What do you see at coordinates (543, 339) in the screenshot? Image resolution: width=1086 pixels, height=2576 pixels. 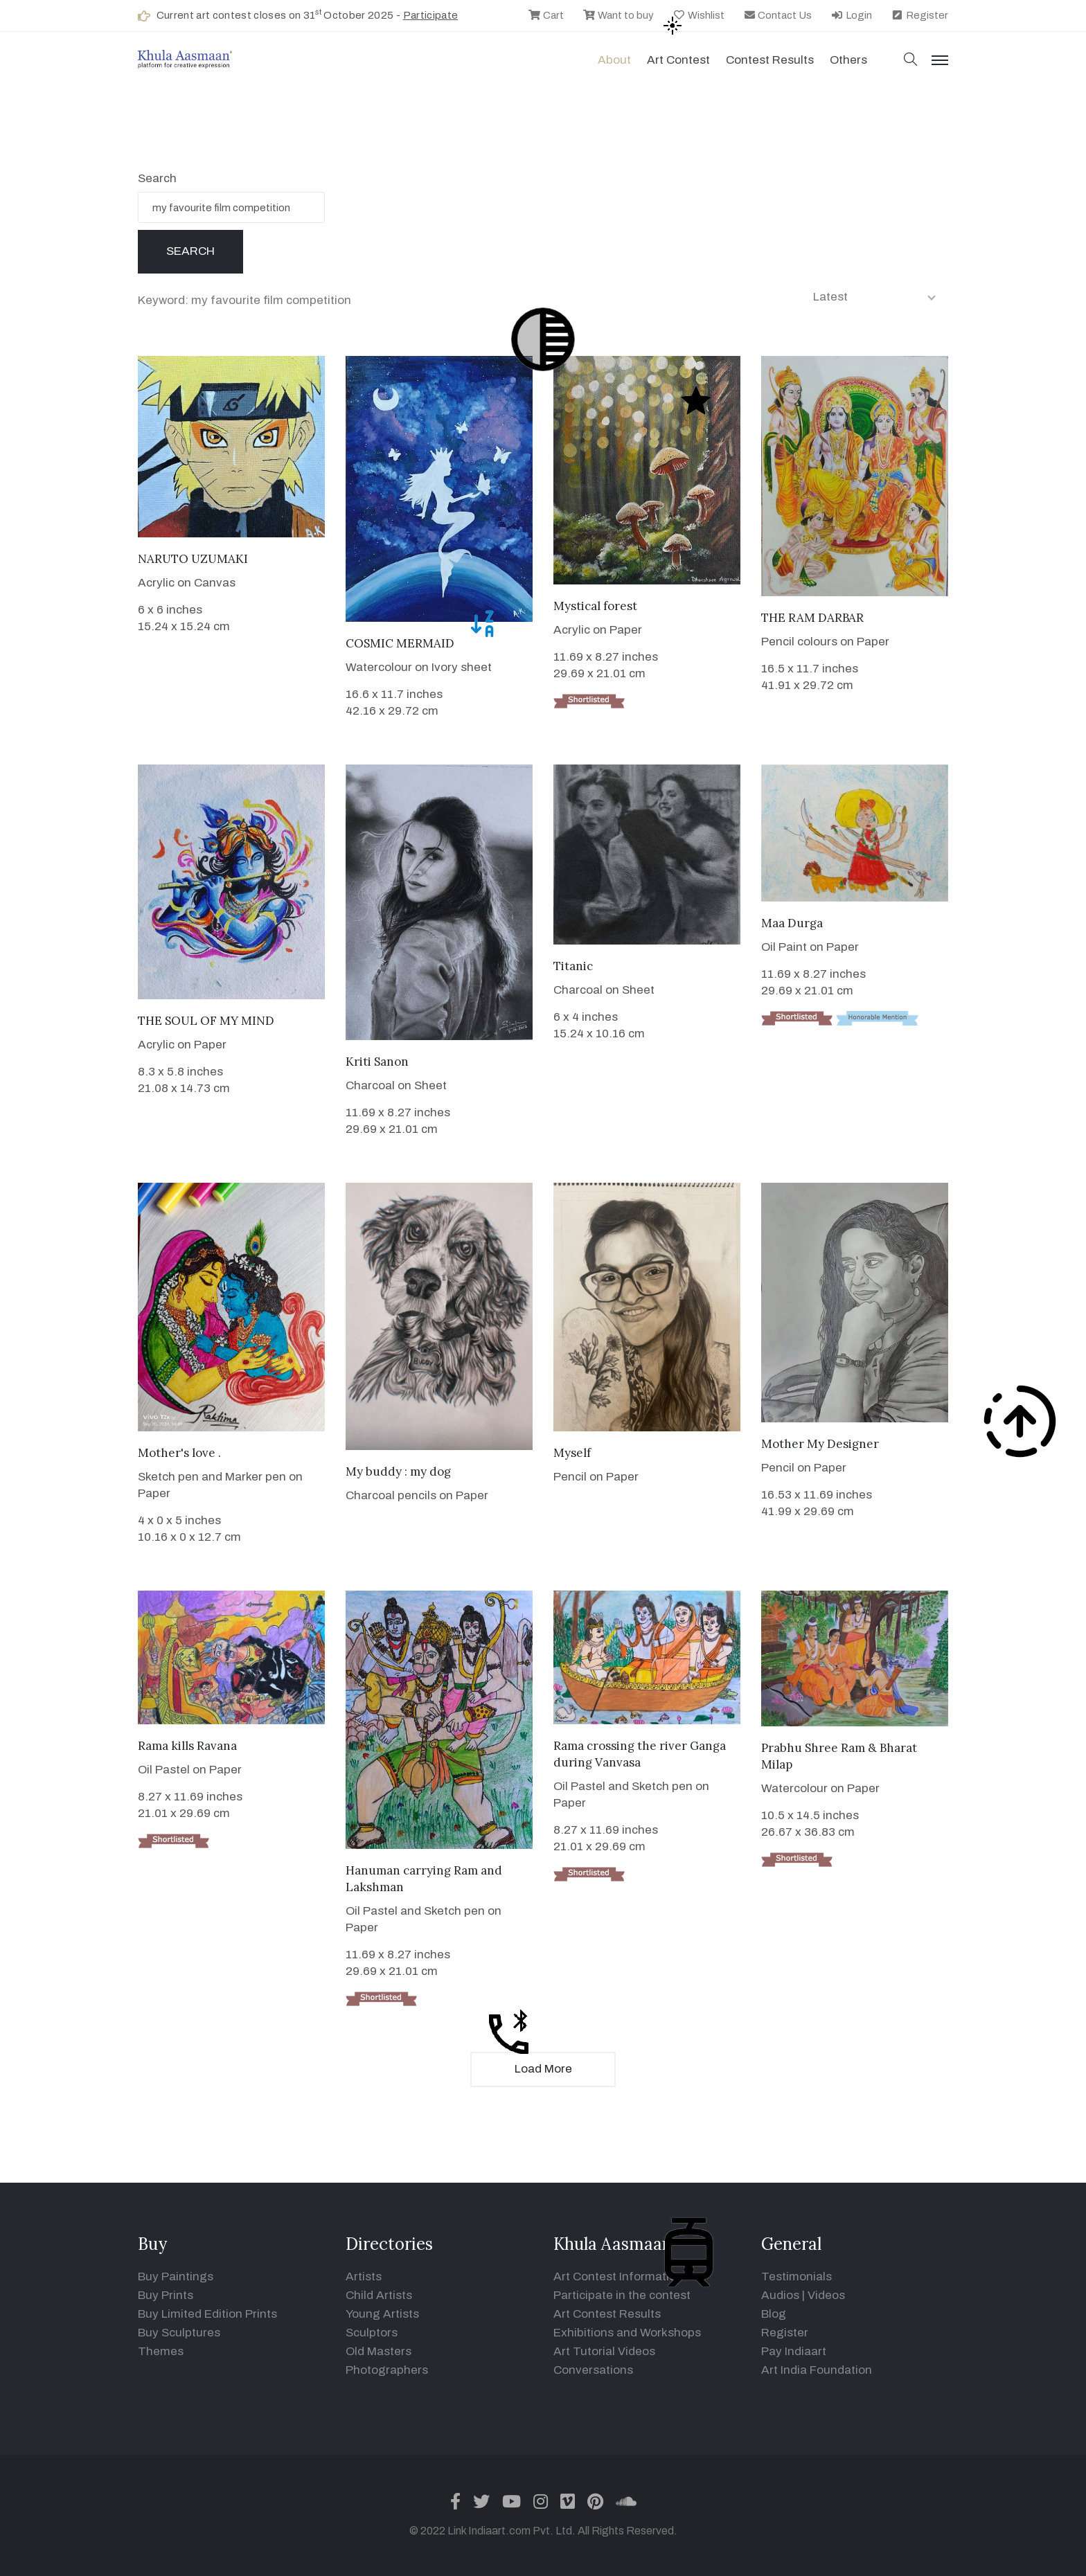 I see `adjust image contrast or tonality settings` at bounding box center [543, 339].